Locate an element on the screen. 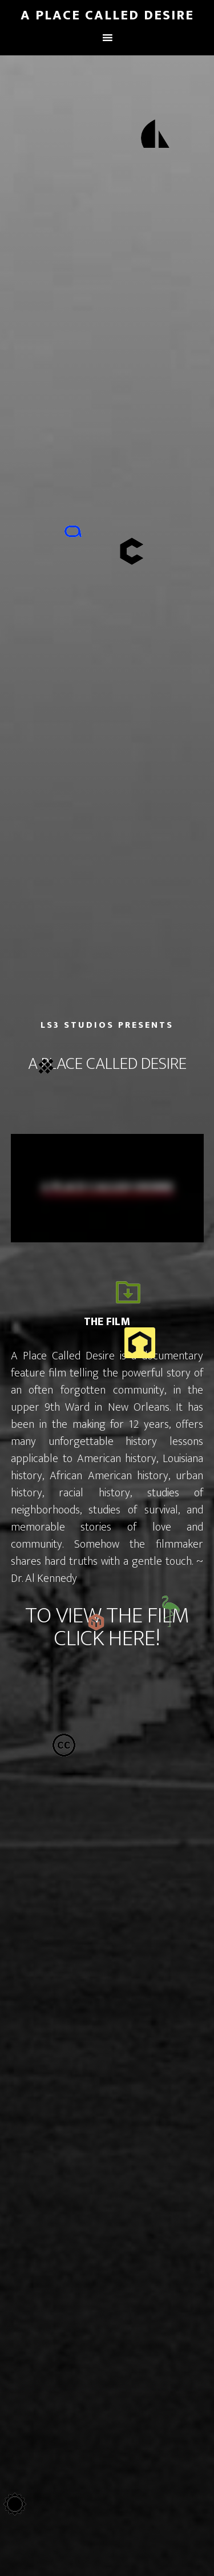 This screenshot has width=214, height=2576. open LMMS digital audio workstation is located at coordinates (140, 1343).